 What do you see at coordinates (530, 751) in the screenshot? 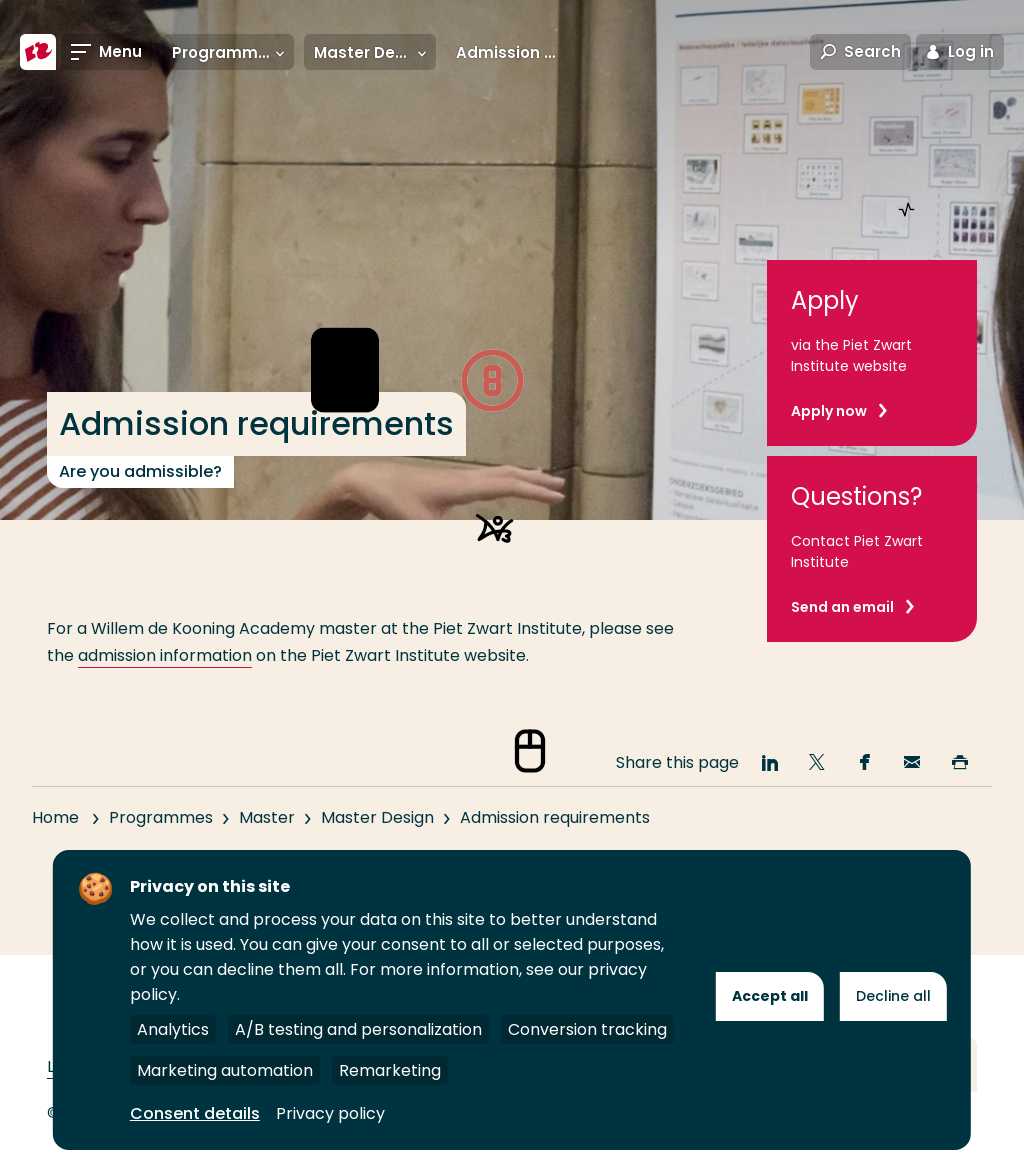
I see `mouse input device indicator` at bounding box center [530, 751].